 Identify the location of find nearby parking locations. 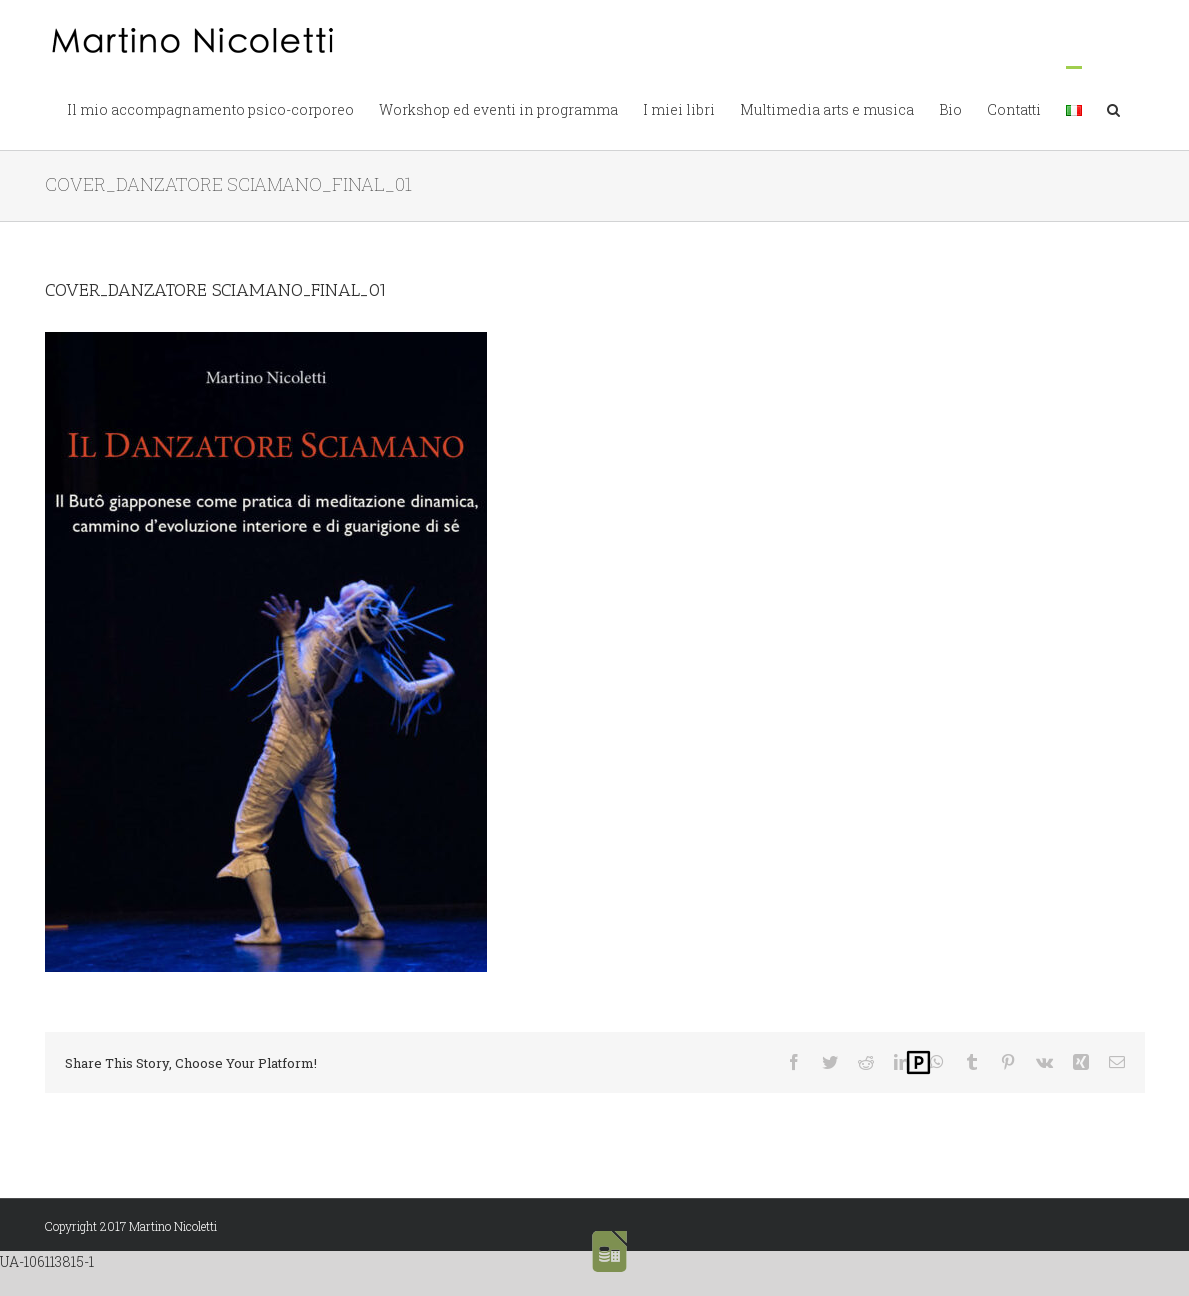
(918, 1062).